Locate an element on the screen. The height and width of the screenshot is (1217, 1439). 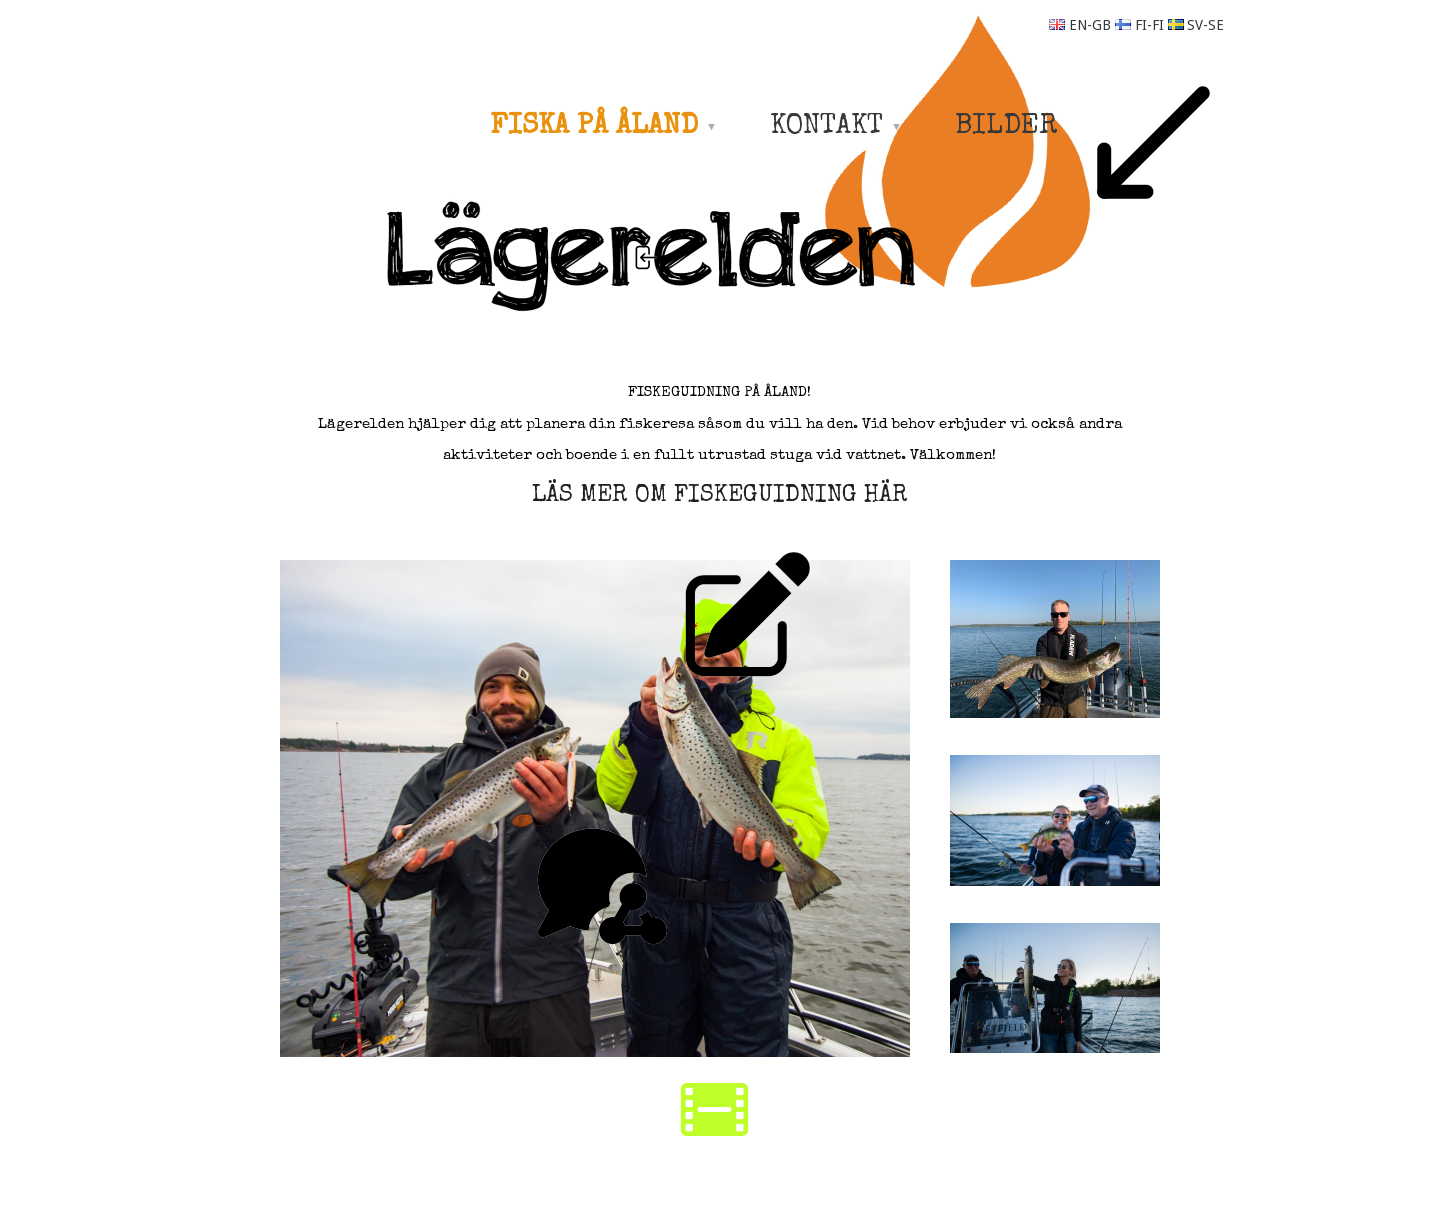
edit or compose a new document is located at coordinates (745, 616).